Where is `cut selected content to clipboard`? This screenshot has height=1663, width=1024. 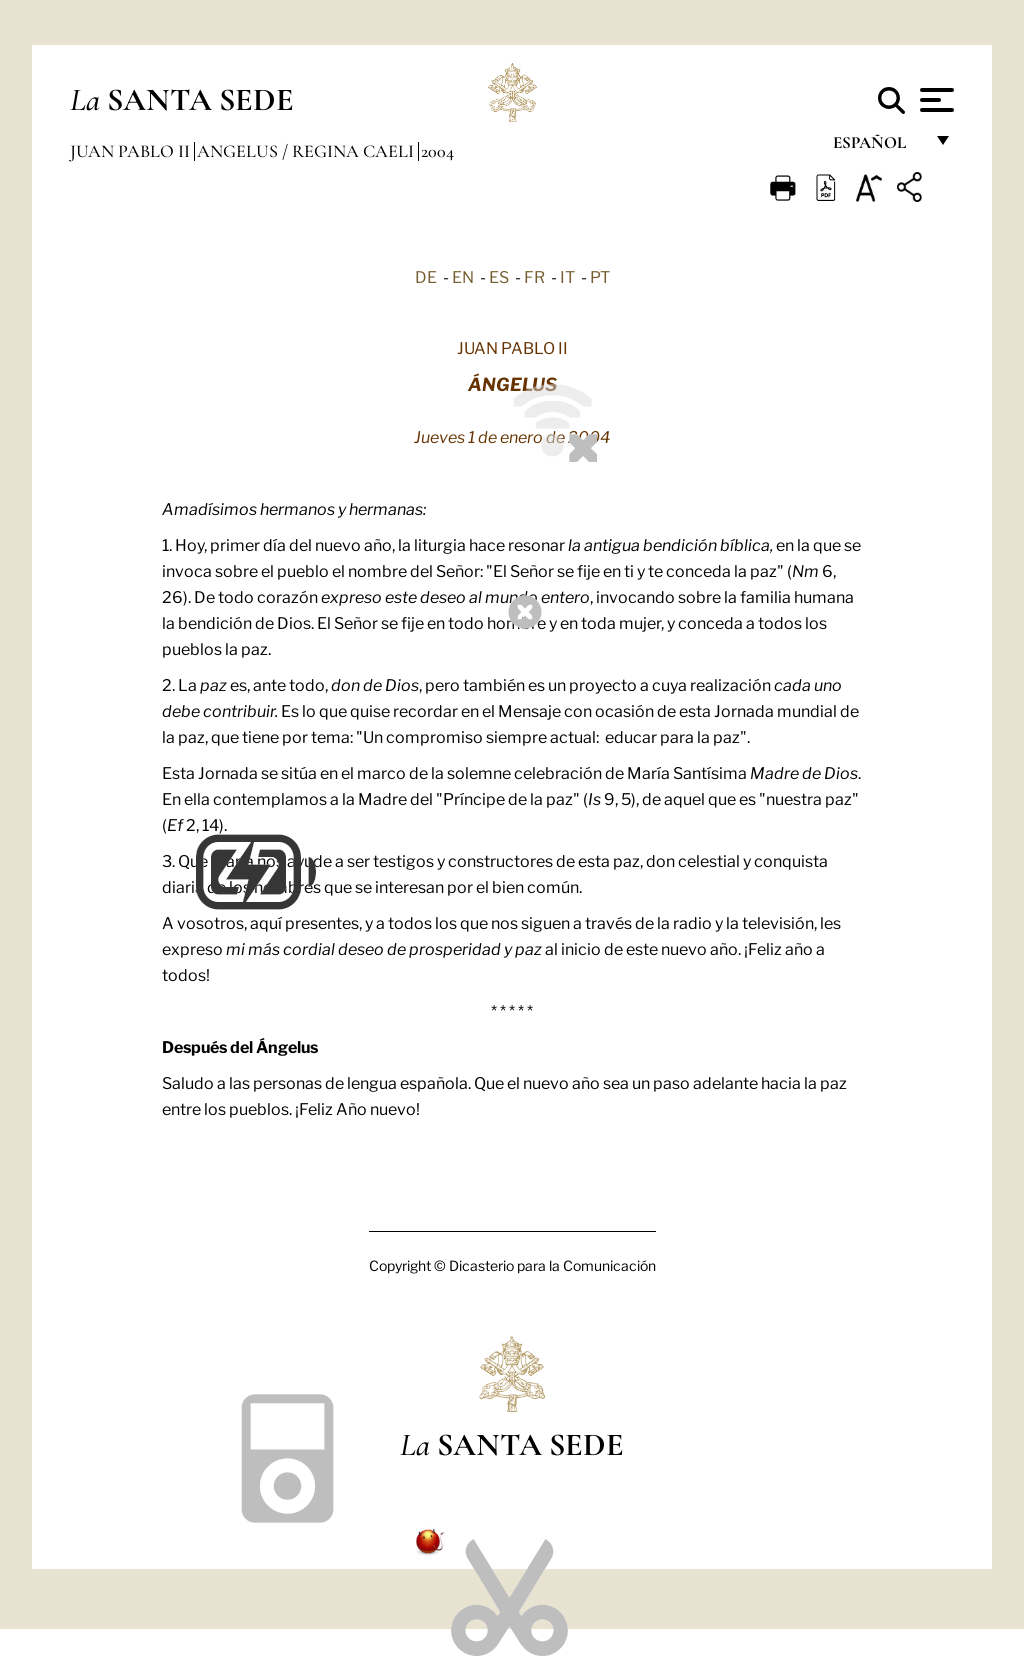
cut selected content to clipboard is located at coordinates (509, 1597).